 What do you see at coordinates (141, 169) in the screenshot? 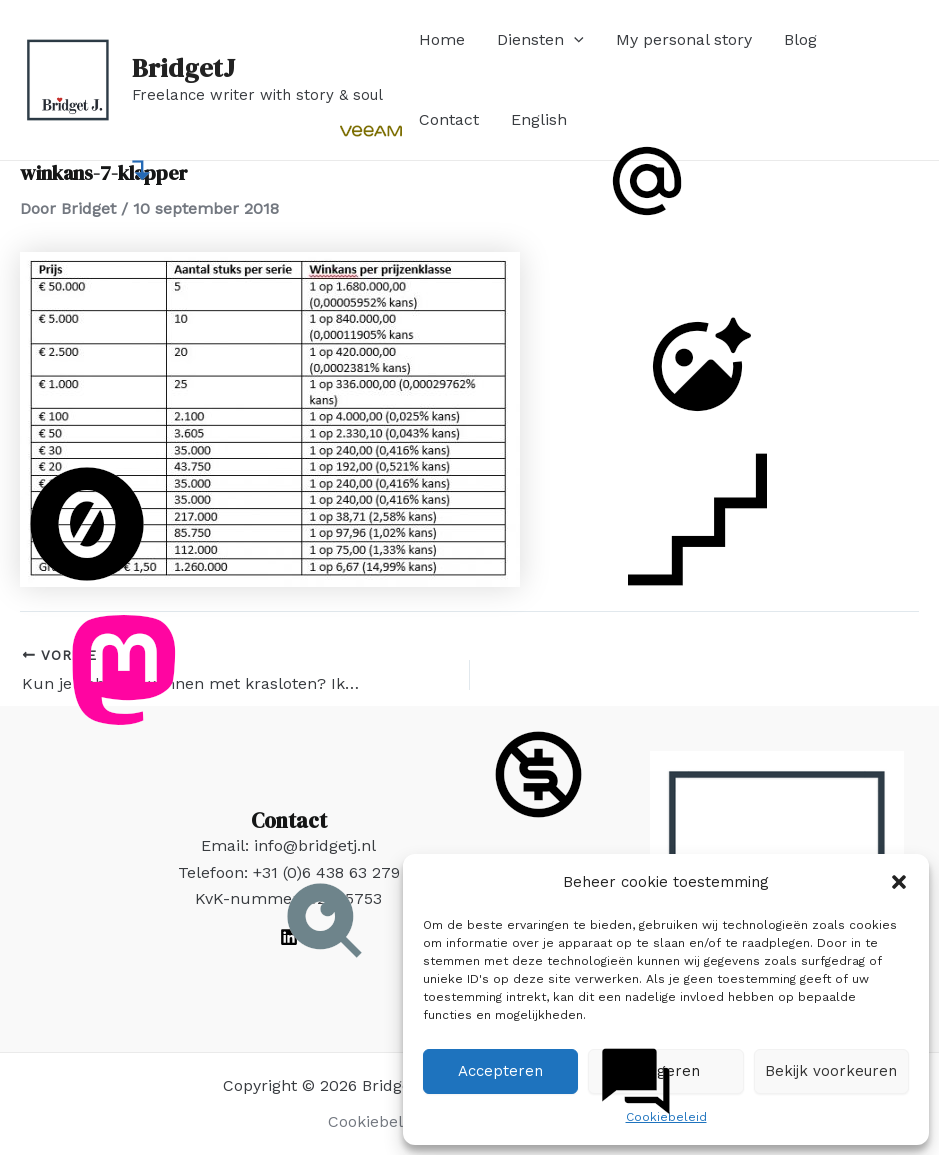
I see `indicates a right-then-down navigation path` at bounding box center [141, 169].